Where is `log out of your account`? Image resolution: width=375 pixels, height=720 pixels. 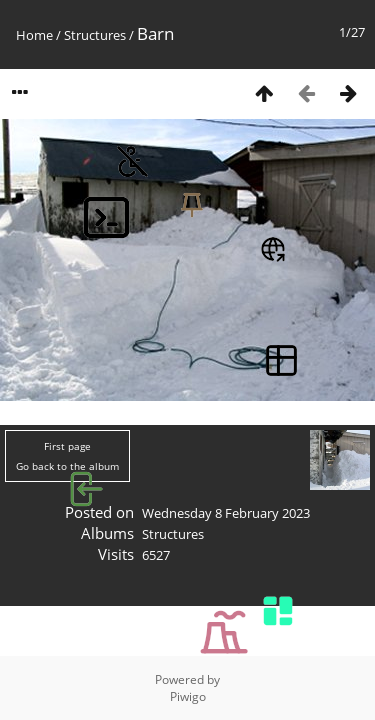 log out of your account is located at coordinates (84, 489).